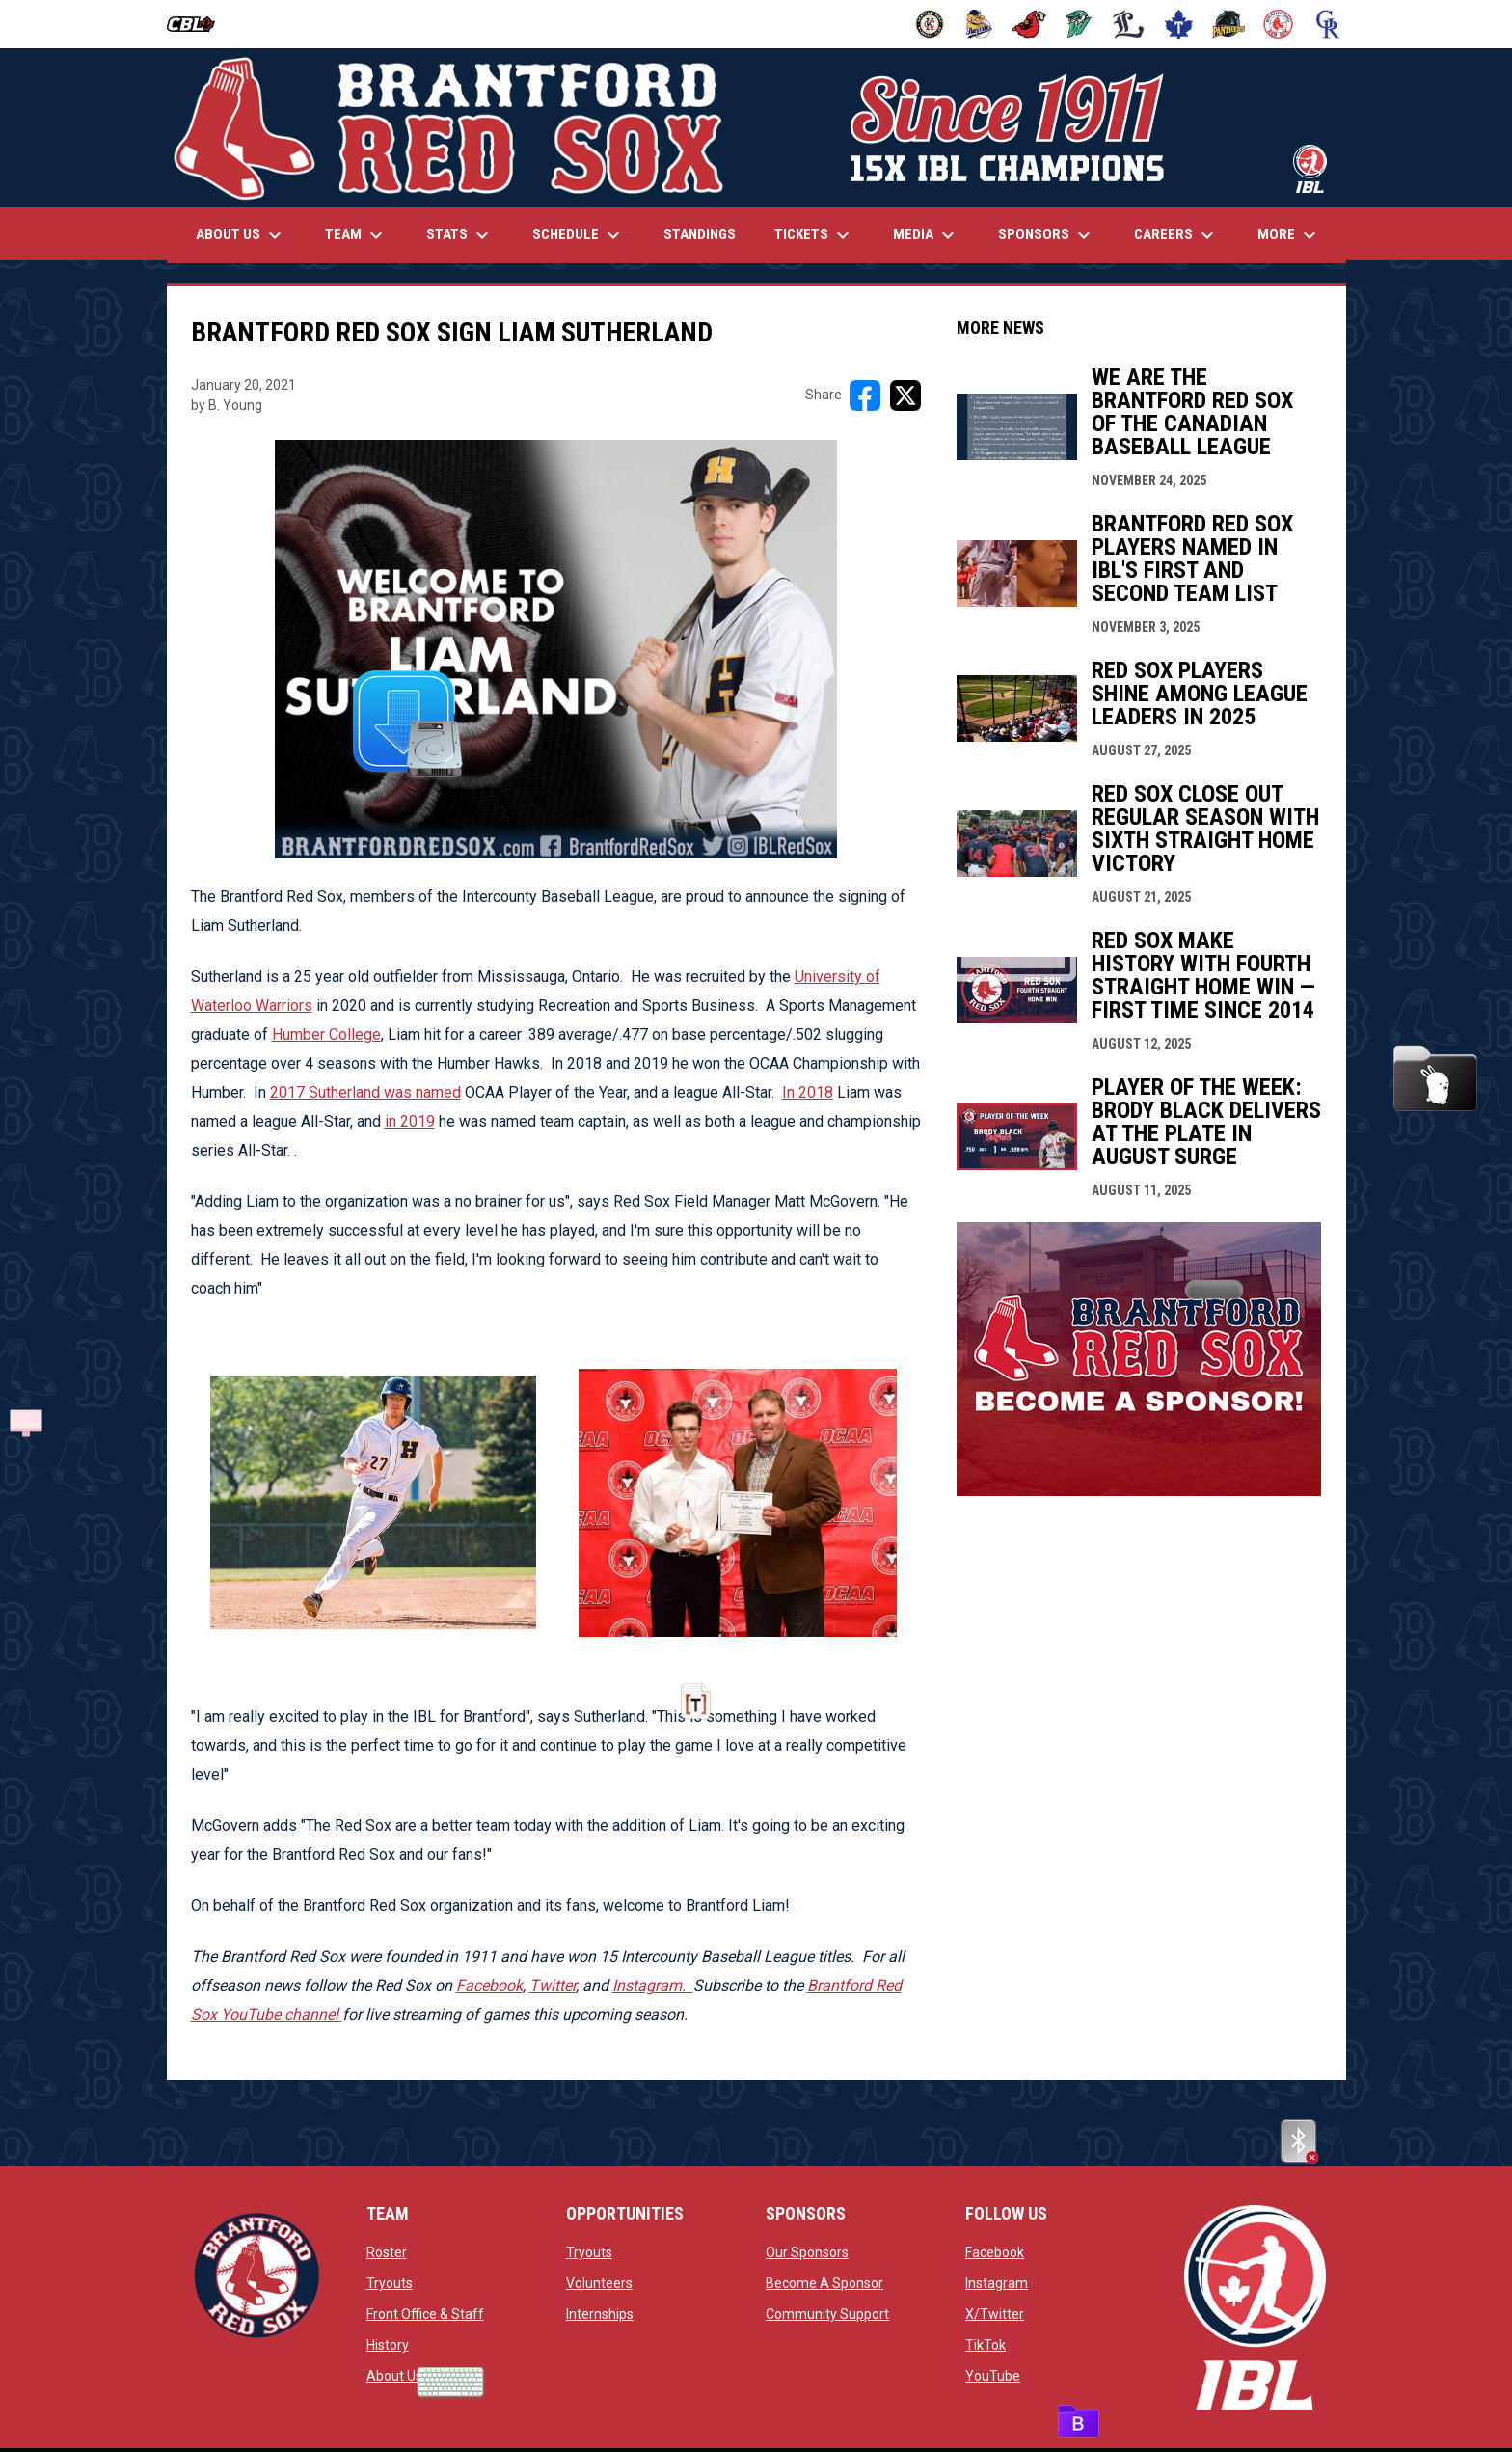 Image resolution: width=1512 pixels, height=2452 pixels. Describe the element at coordinates (1298, 2140) in the screenshot. I see `bluetooth is currently disabled` at that location.